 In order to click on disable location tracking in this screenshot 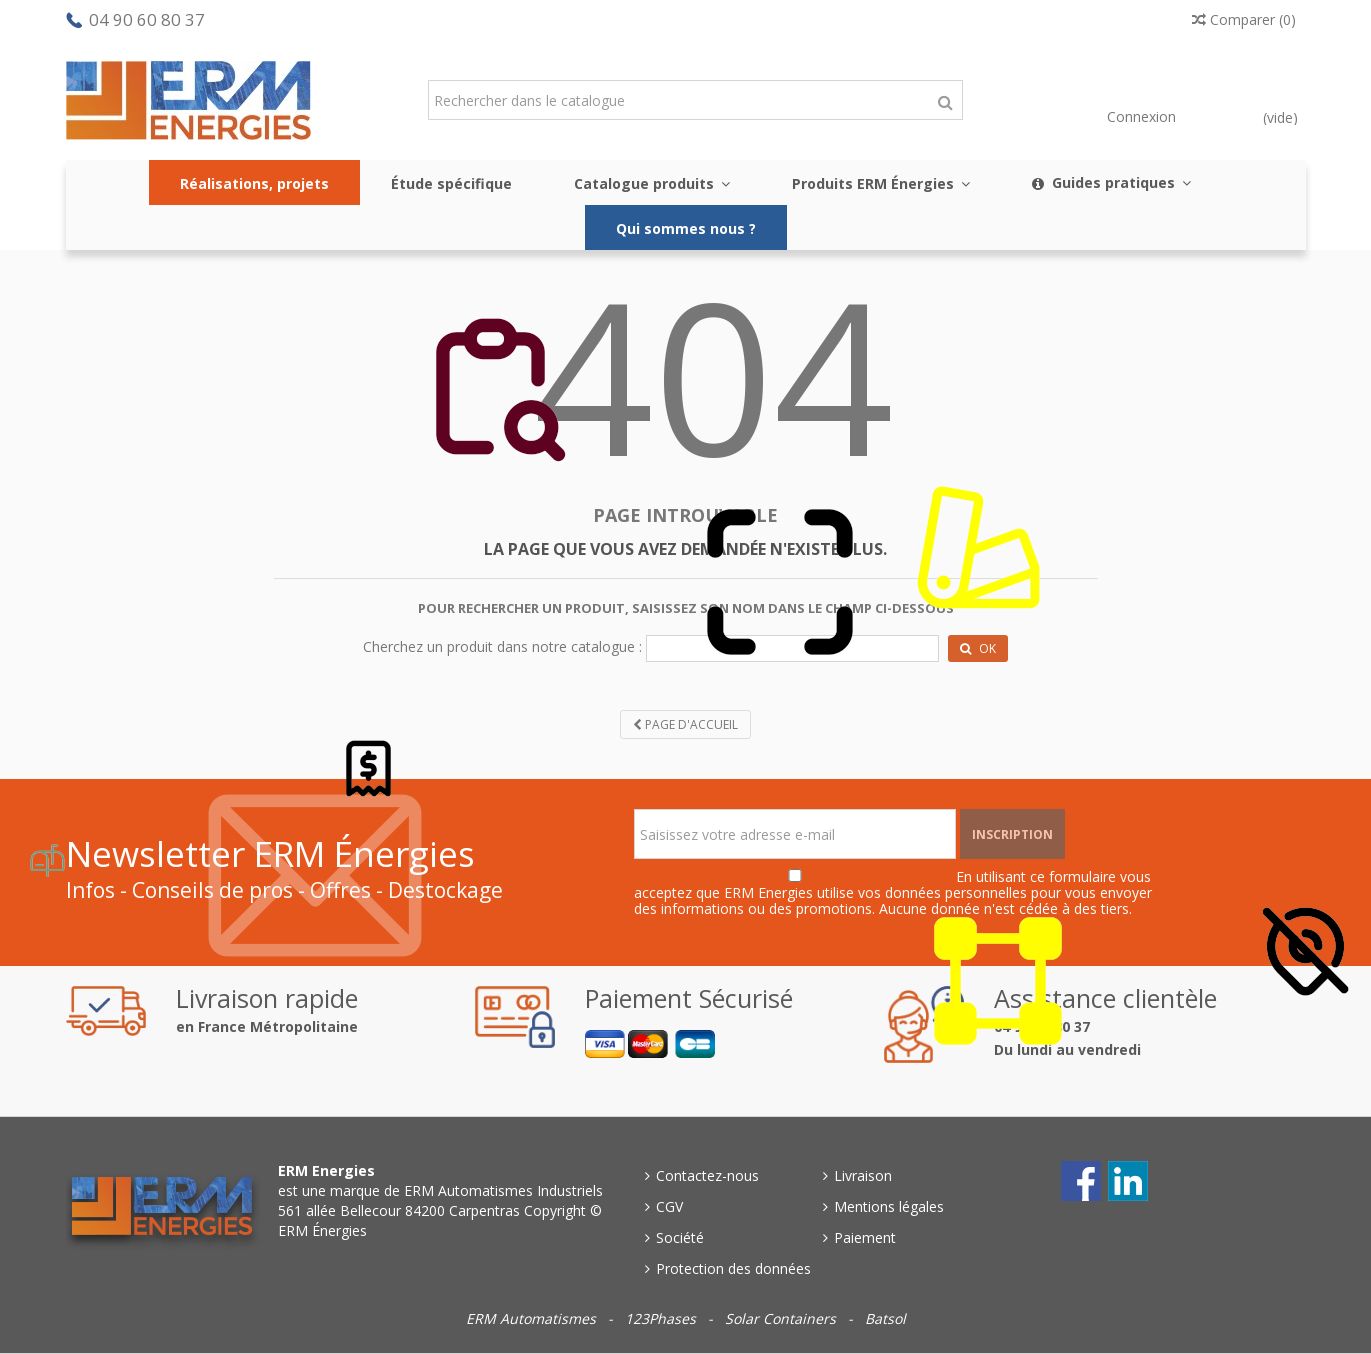, I will do `click(1305, 950)`.